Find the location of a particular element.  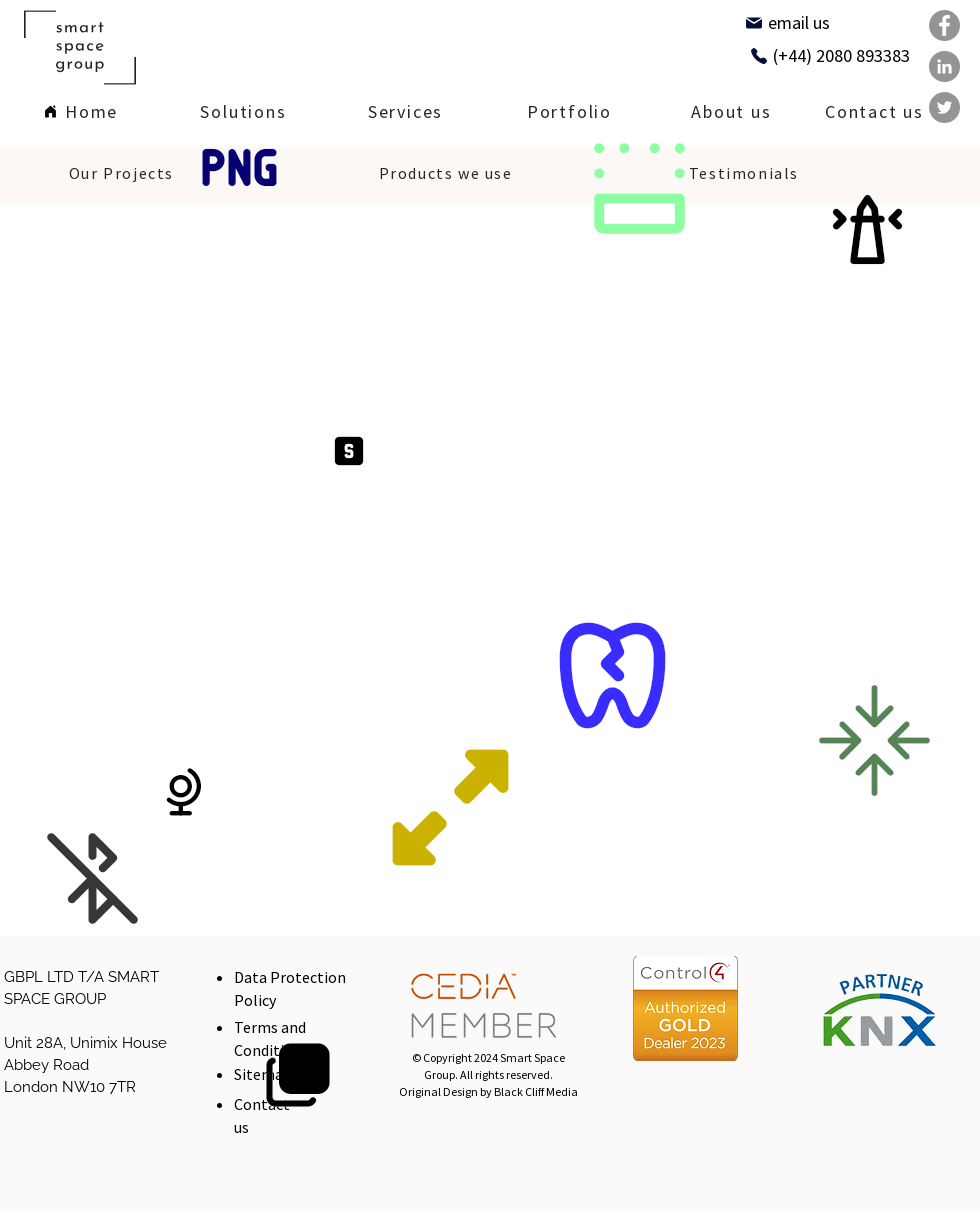

access global or international settings is located at coordinates (183, 793).